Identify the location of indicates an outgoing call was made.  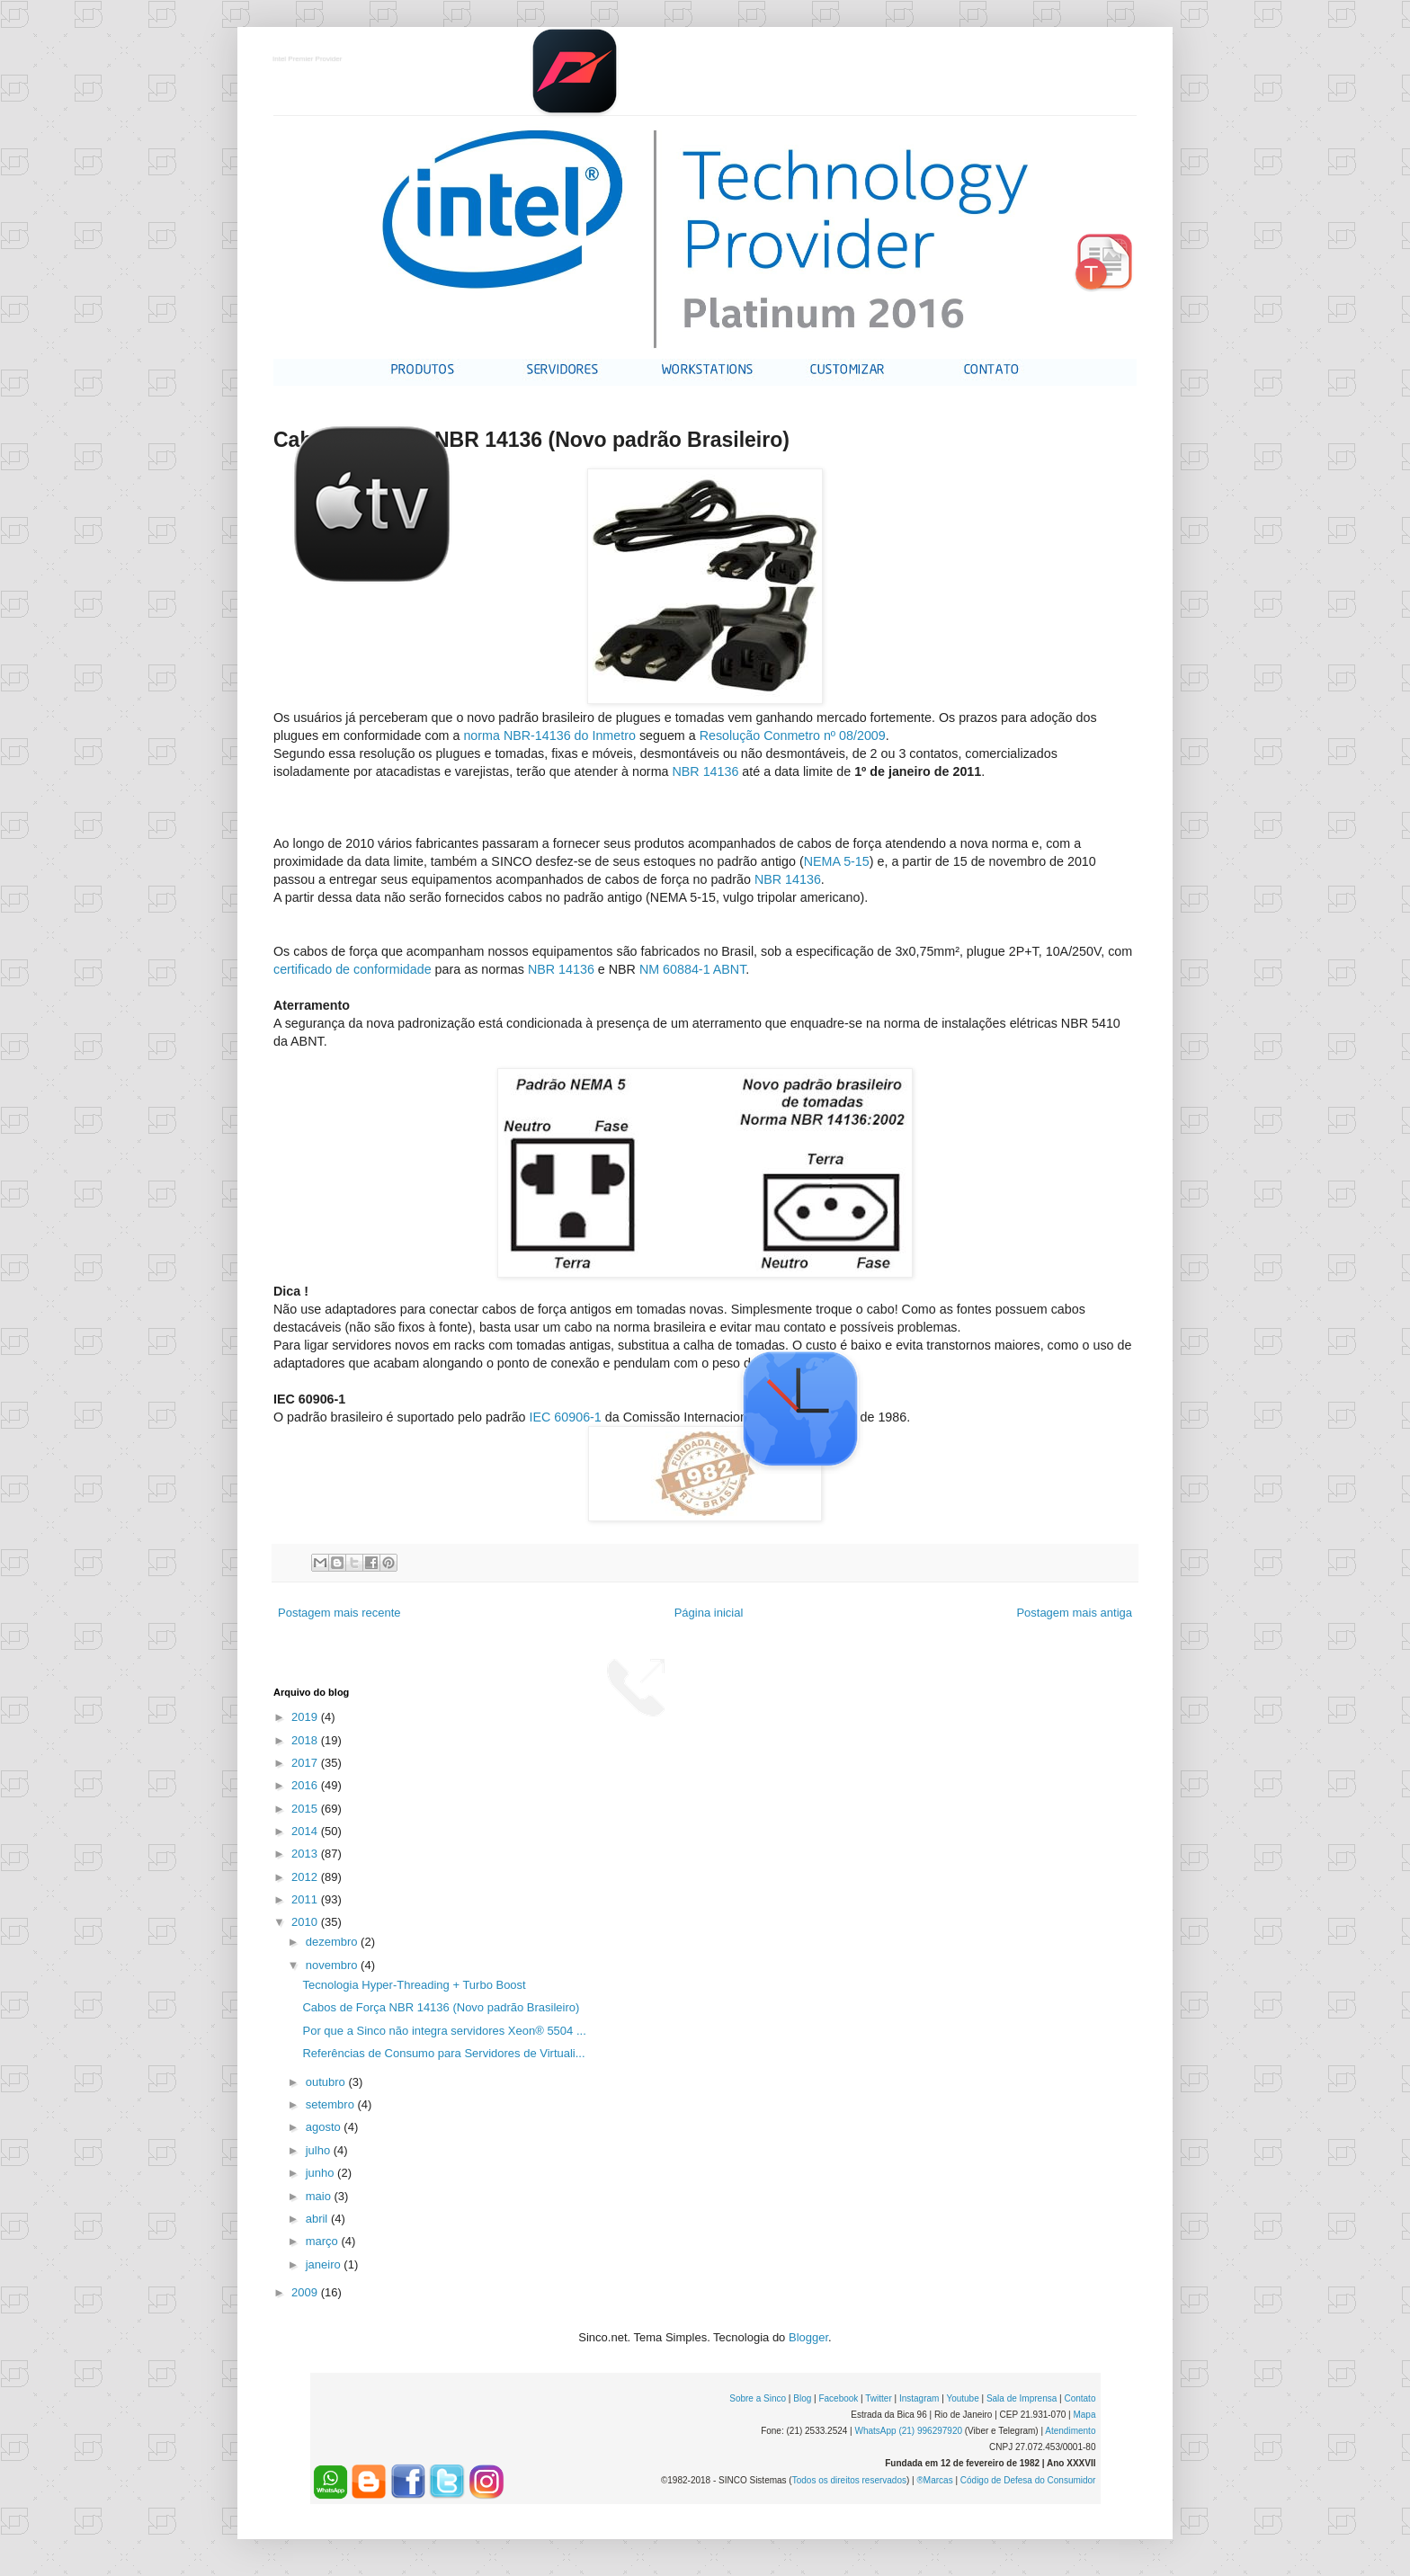
(636, 1688).